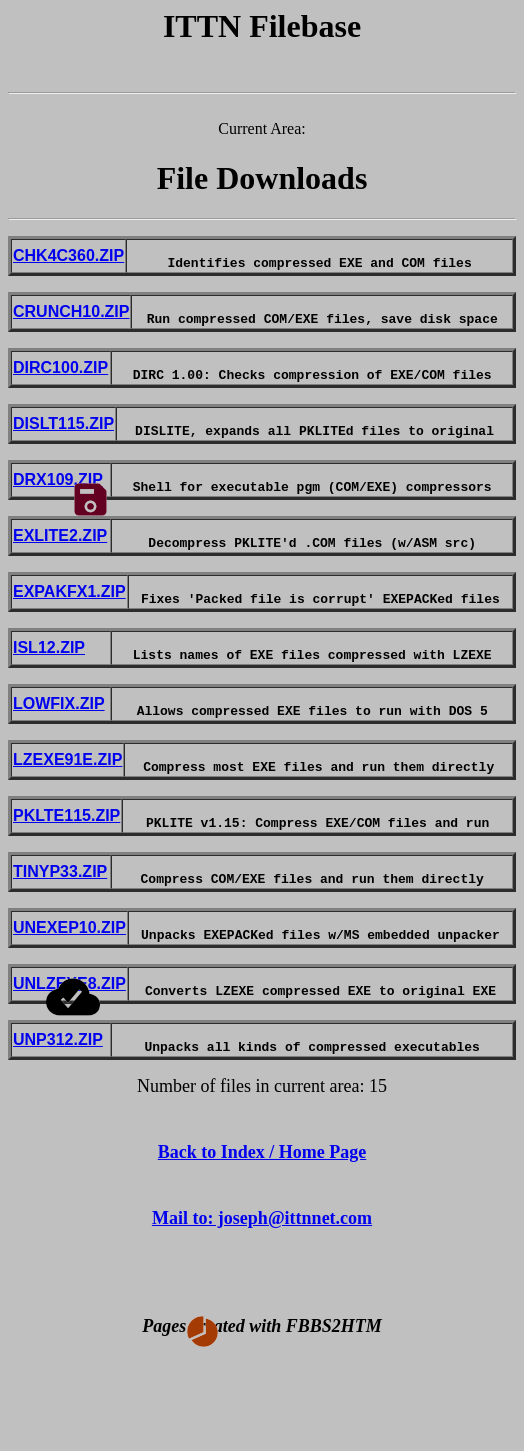 The height and width of the screenshot is (1451, 524). What do you see at coordinates (73, 997) in the screenshot?
I see `file successfully uploaded to cloud storage` at bounding box center [73, 997].